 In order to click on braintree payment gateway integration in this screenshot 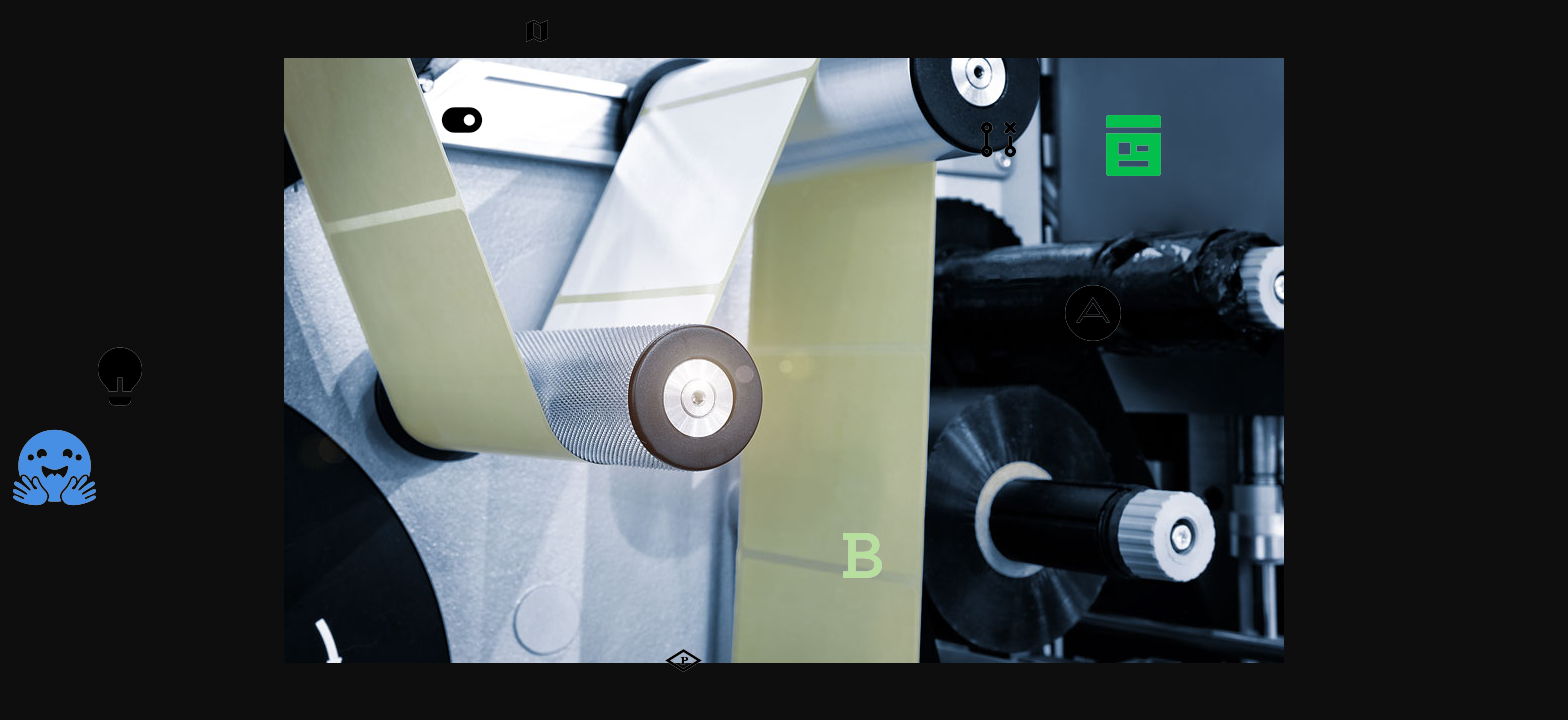, I will do `click(862, 555)`.